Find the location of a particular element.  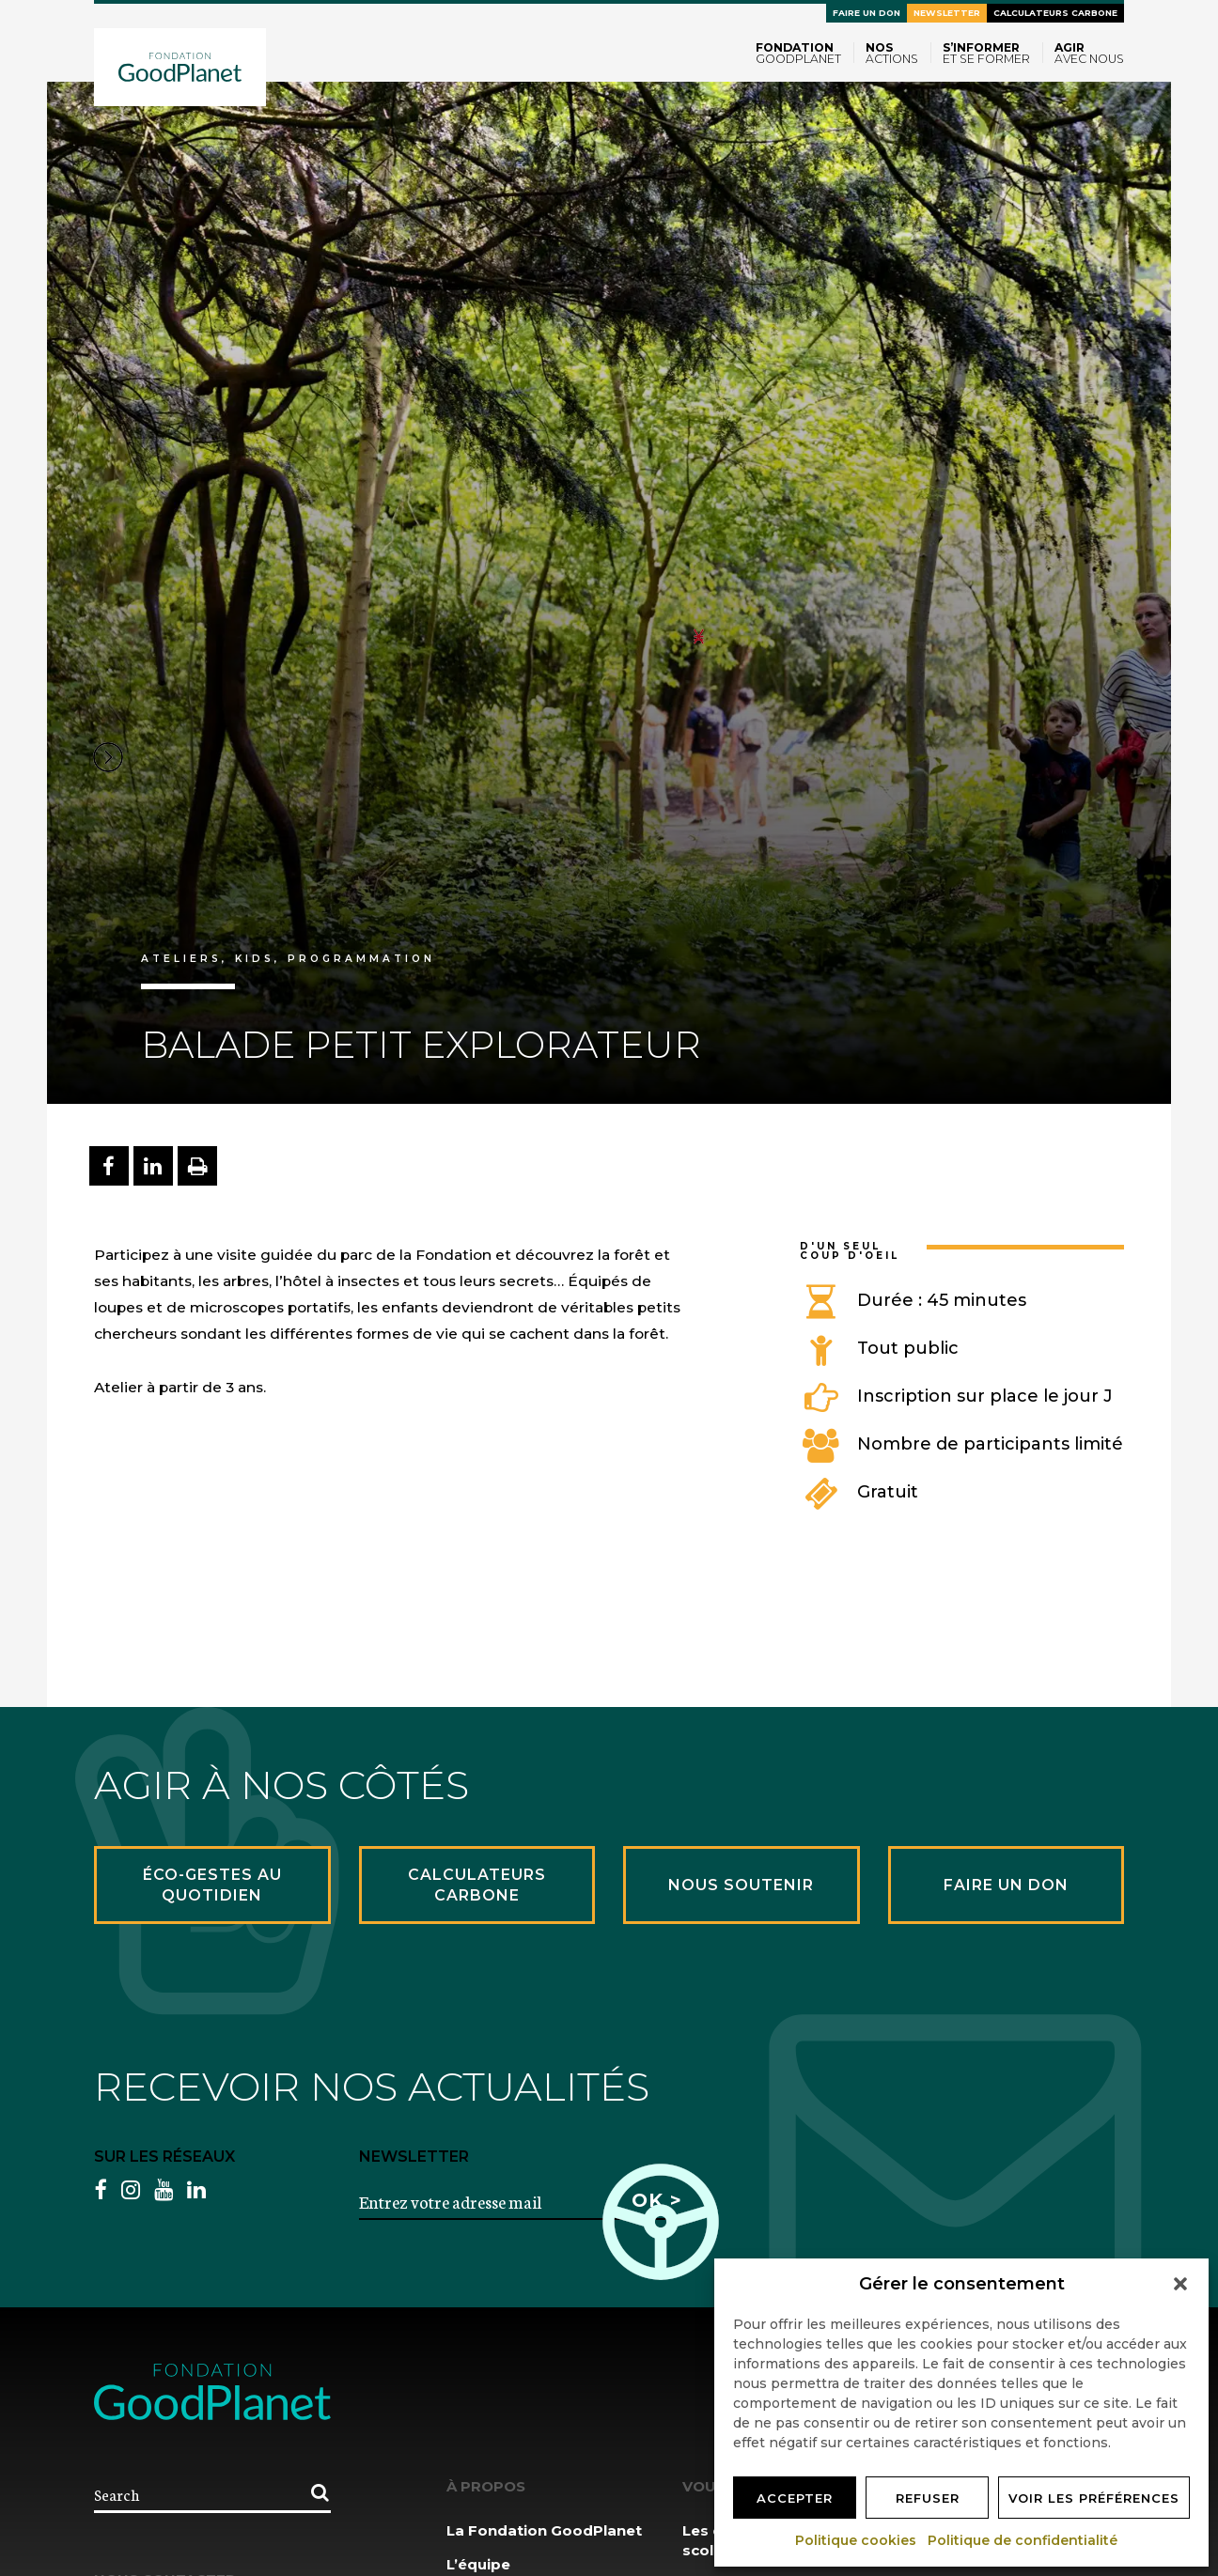

go to next item or step is located at coordinates (108, 757).